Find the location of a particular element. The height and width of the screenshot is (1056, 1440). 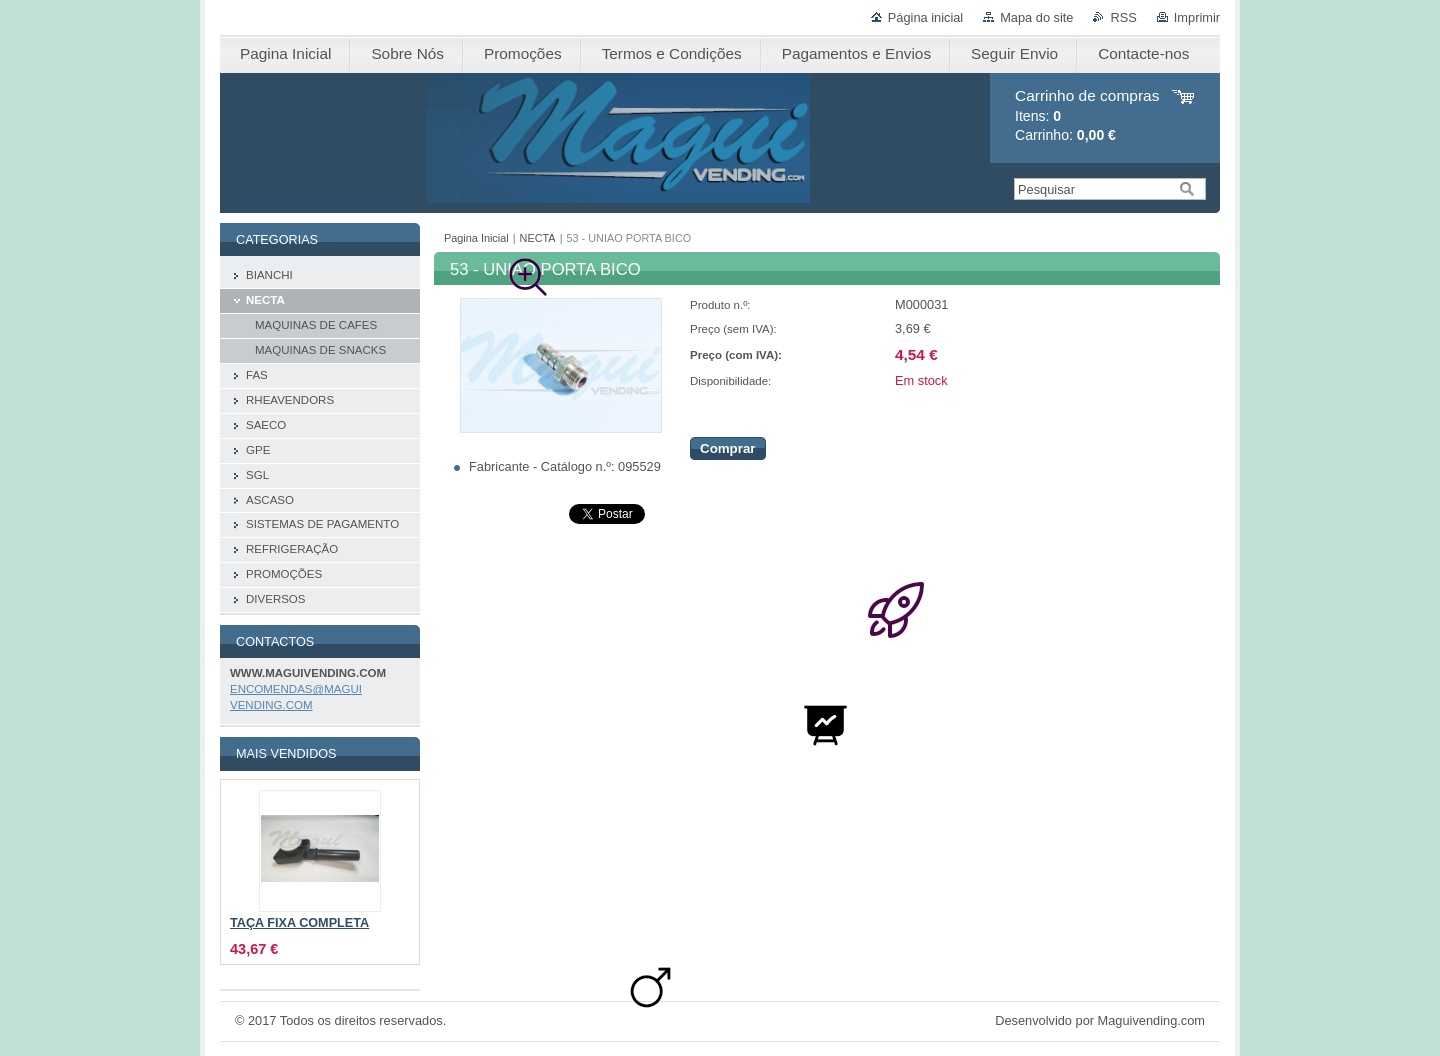

zoom in on content is located at coordinates (528, 277).